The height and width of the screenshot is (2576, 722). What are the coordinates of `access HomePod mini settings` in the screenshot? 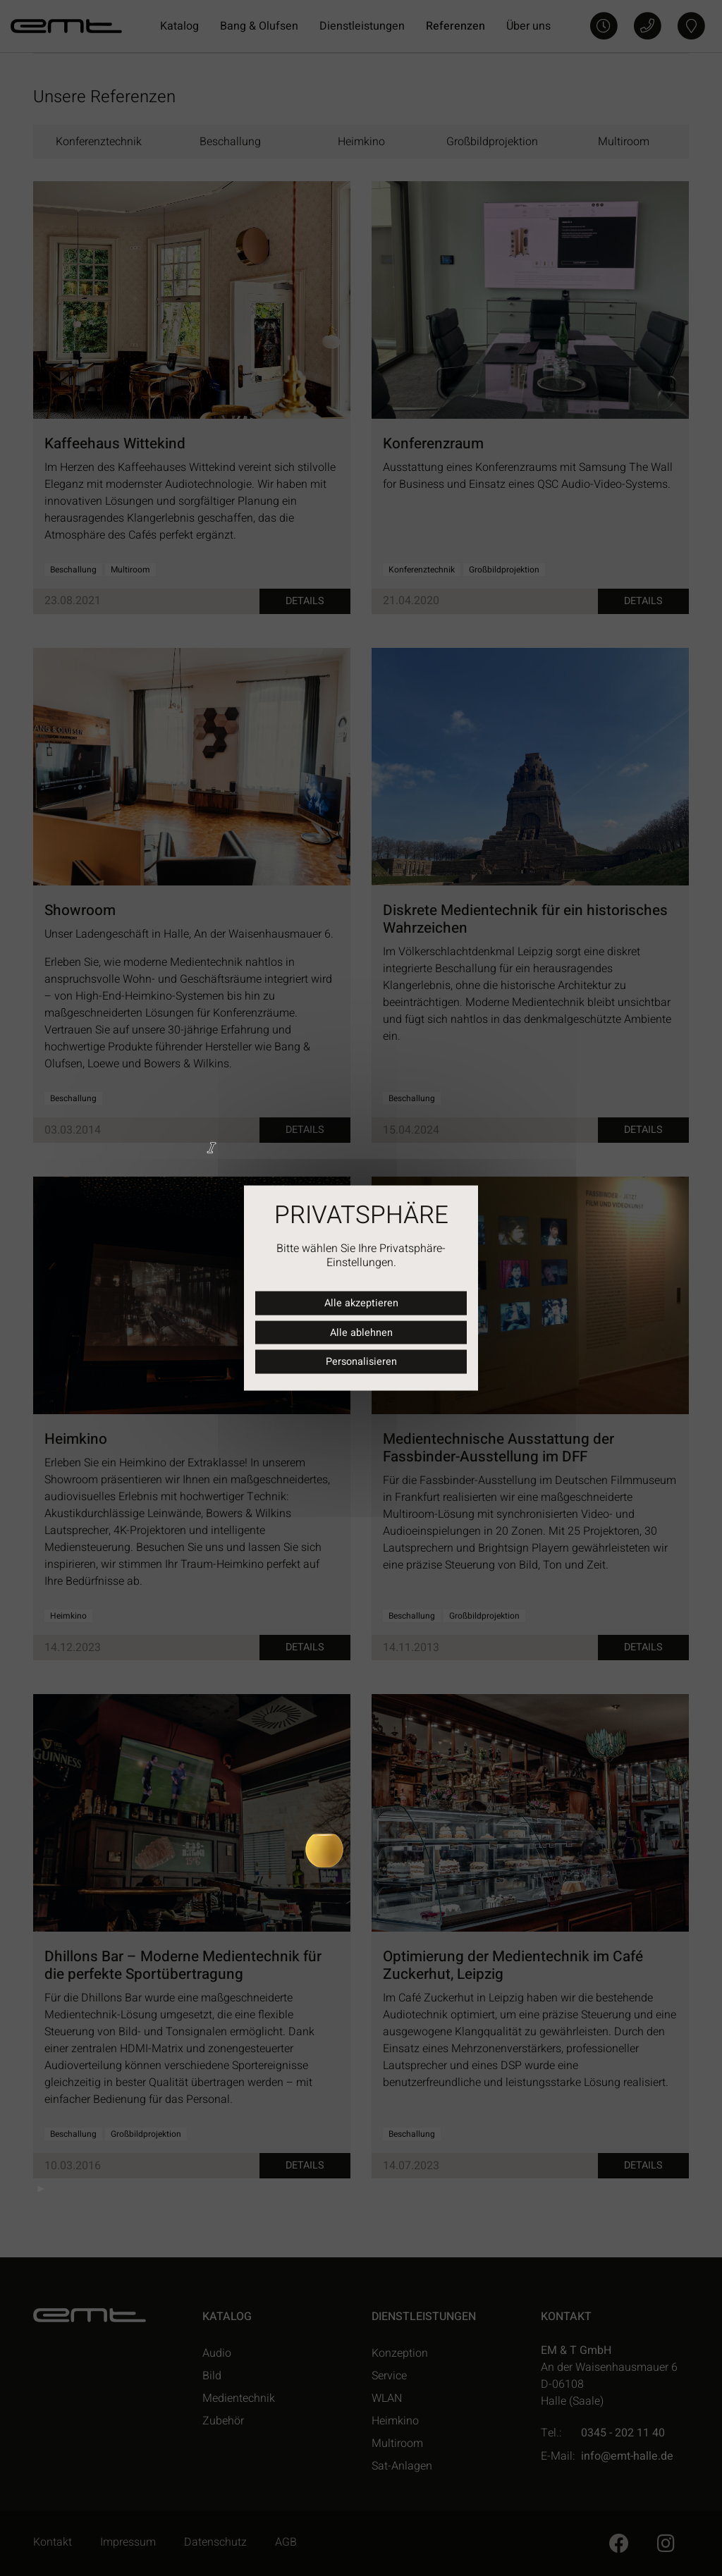 It's located at (324, 1854).